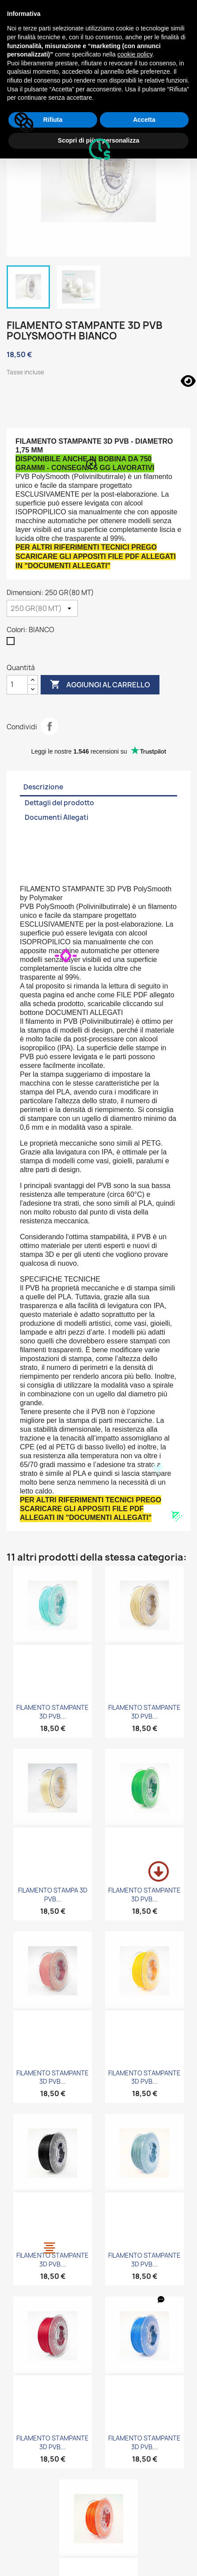 The height and width of the screenshot is (2576, 197). I want to click on download a file or content, so click(159, 1871).